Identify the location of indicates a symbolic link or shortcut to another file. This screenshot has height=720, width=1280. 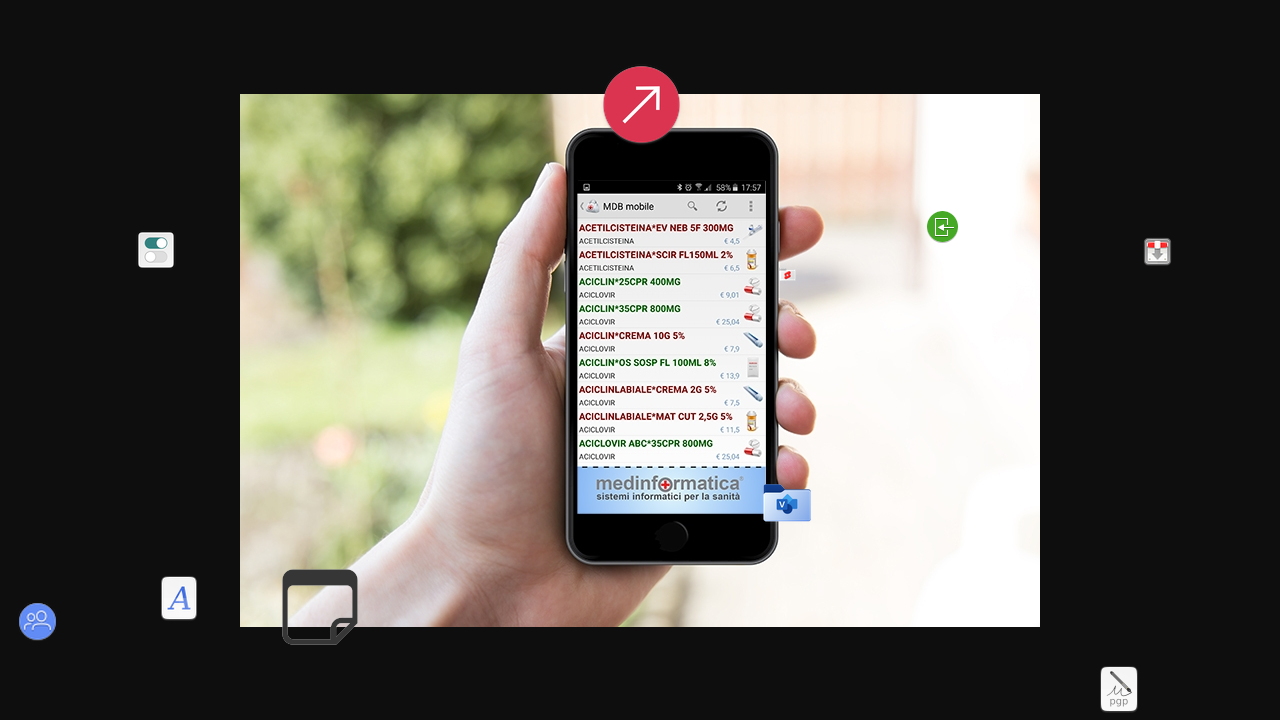
(641, 104).